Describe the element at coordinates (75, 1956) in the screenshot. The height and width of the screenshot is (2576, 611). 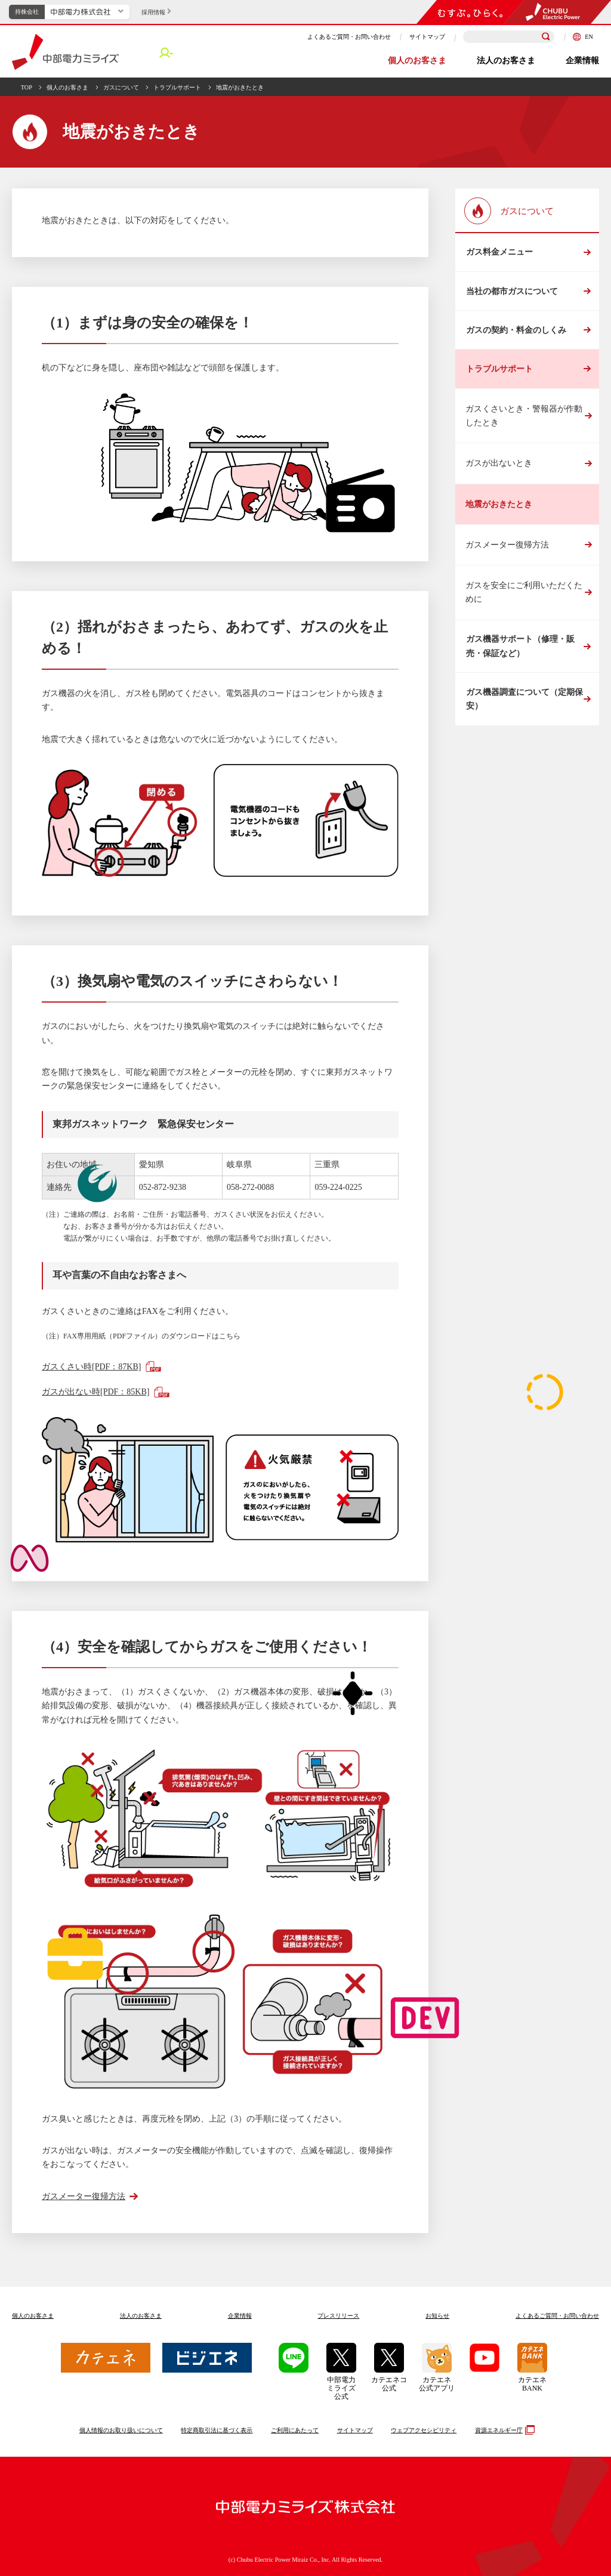
I see `access work or business-related content` at that location.